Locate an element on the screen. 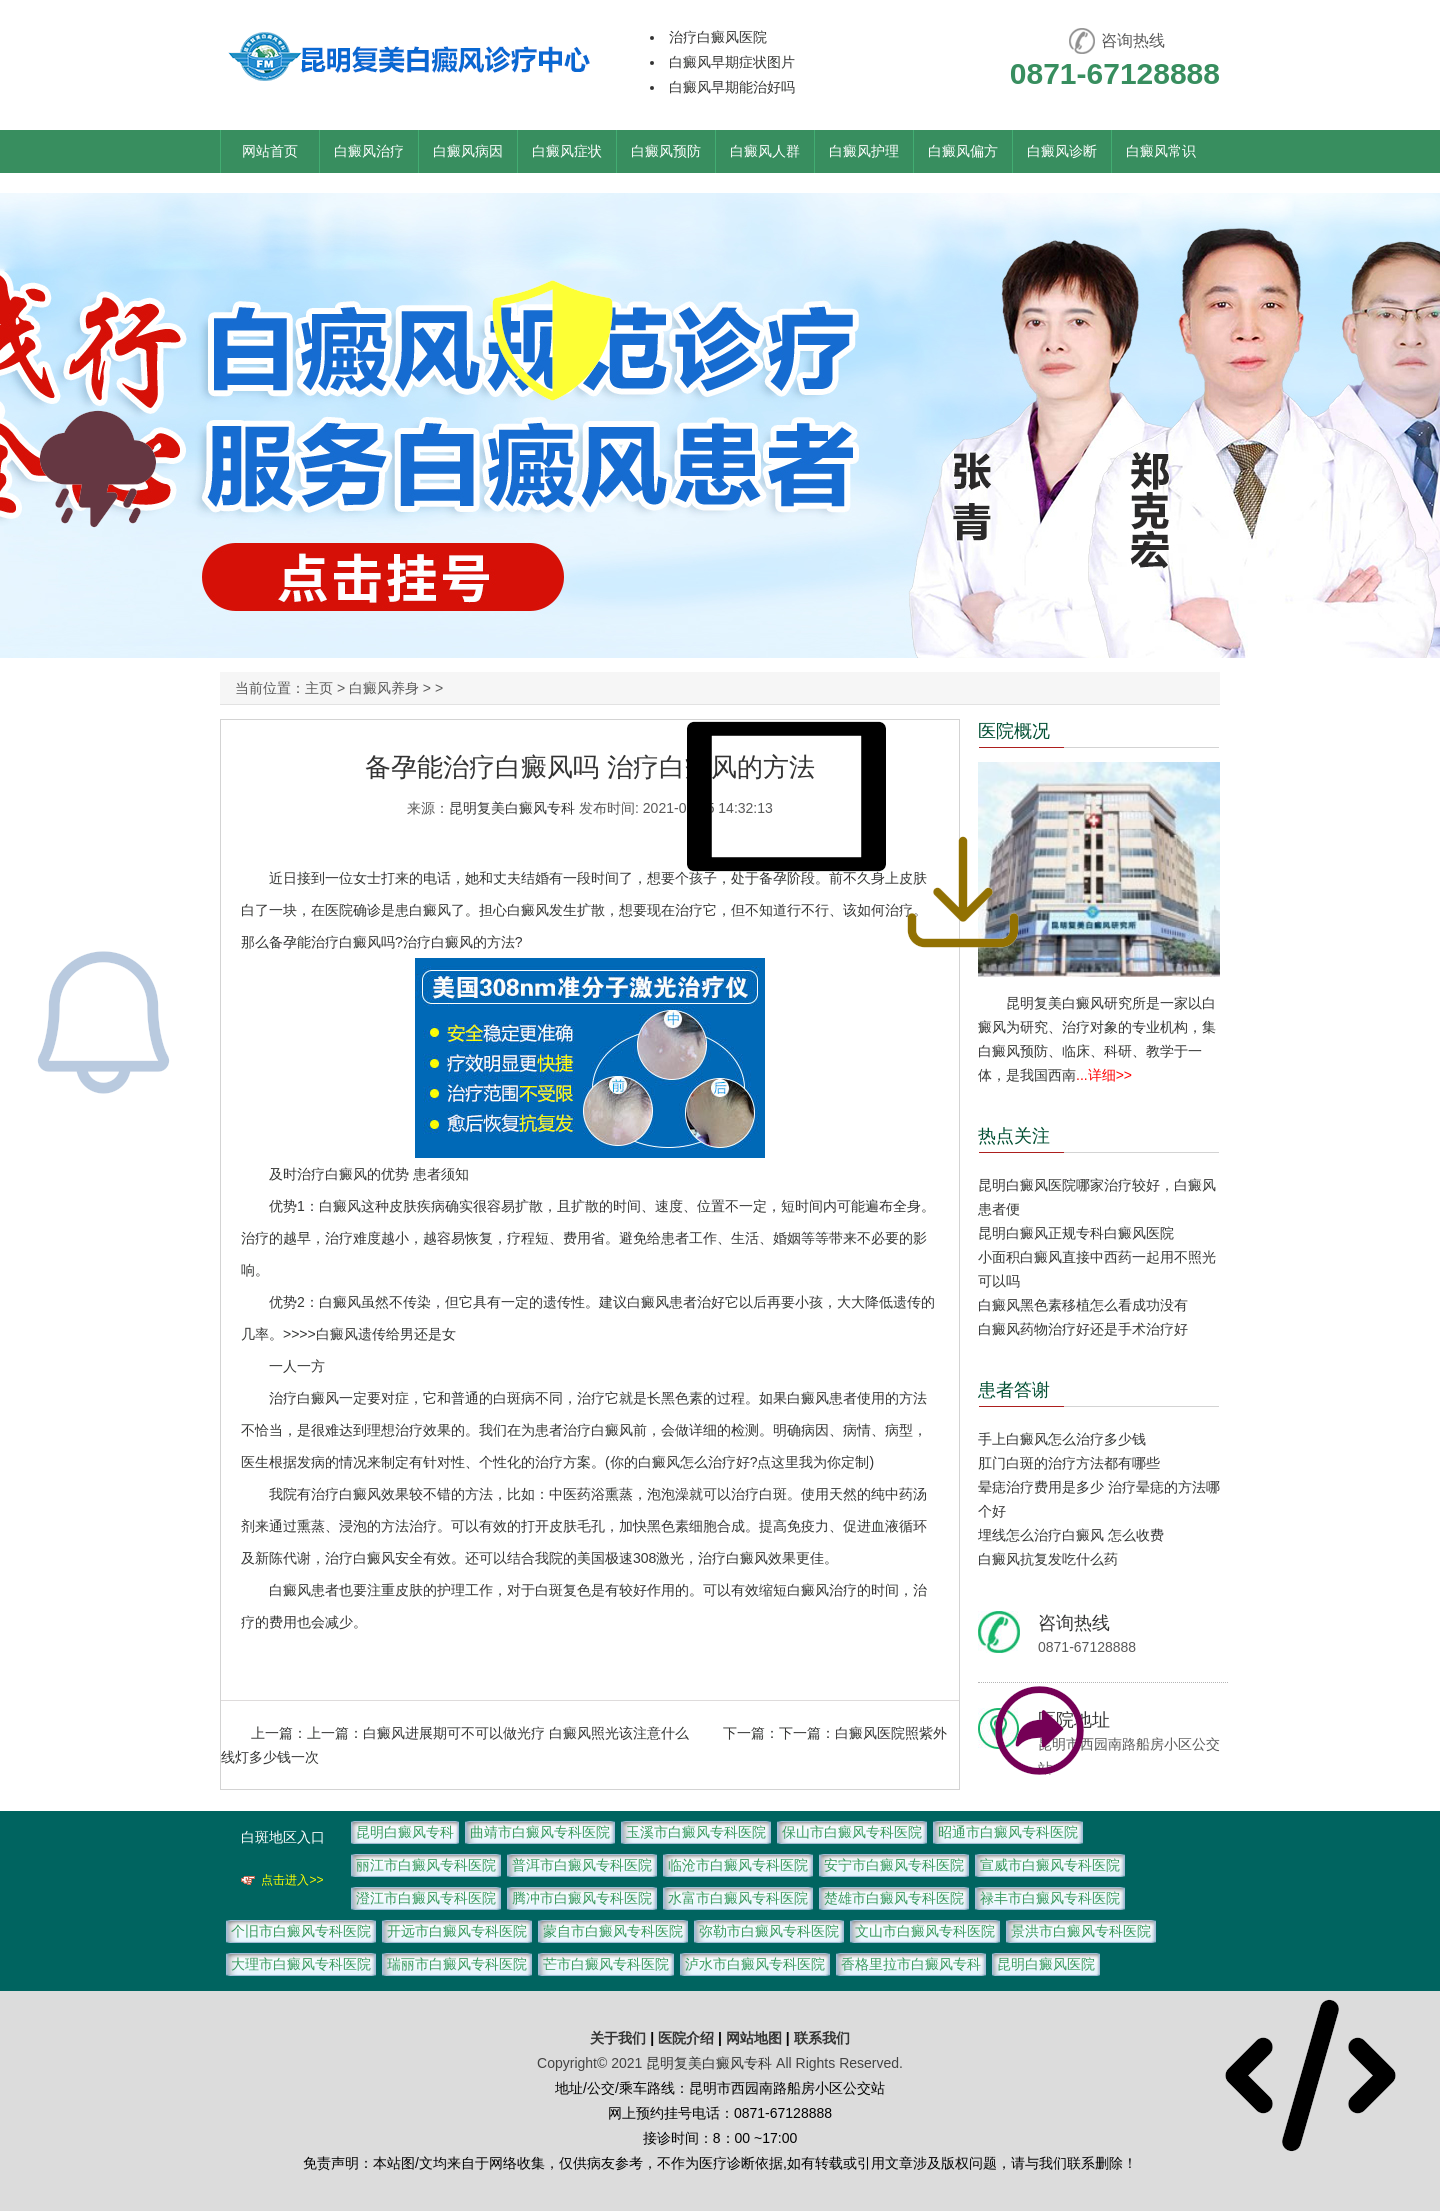 The image size is (1440, 2211). share or forward content is located at coordinates (1039, 1730).